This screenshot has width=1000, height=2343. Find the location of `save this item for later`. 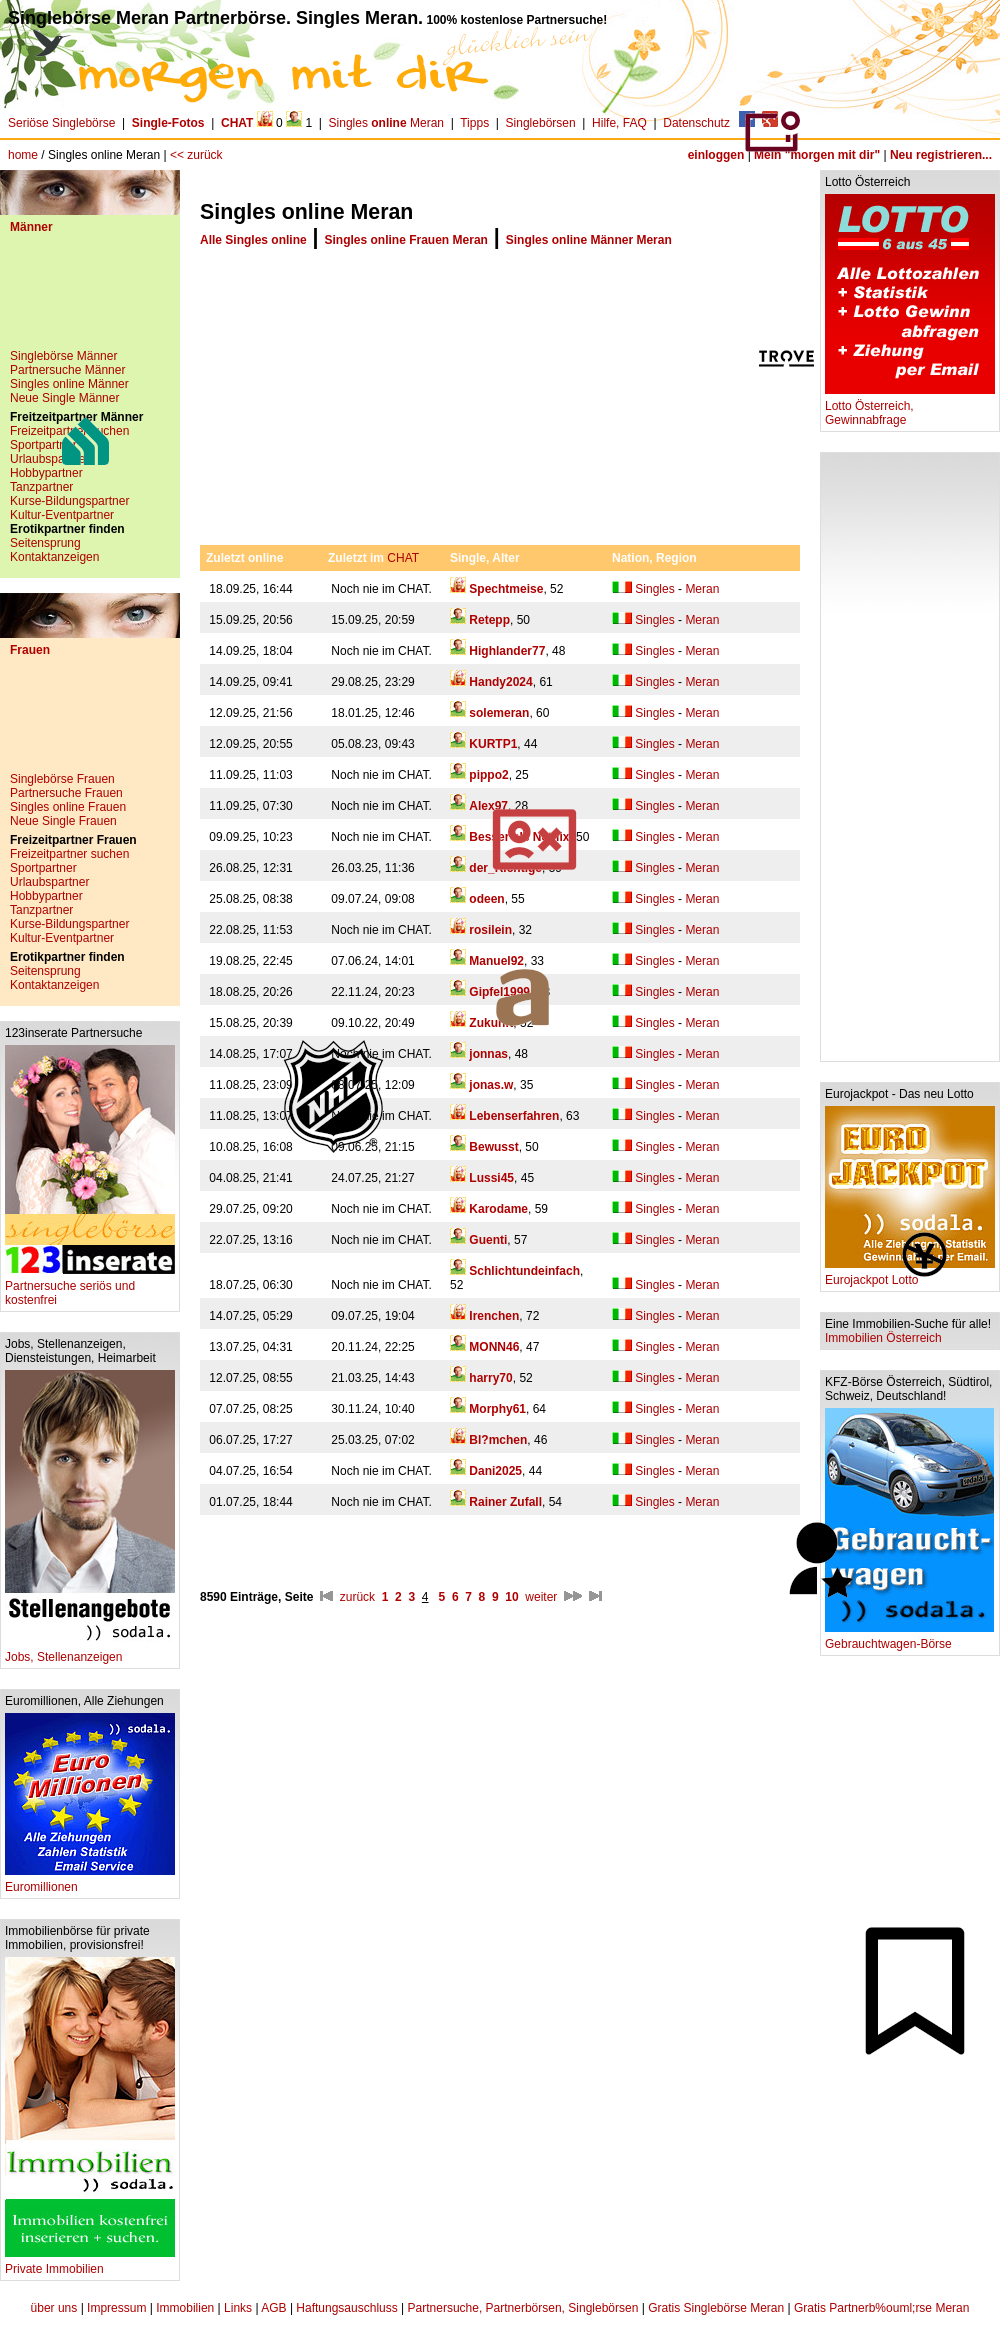

save this item for later is located at coordinates (915, 1989).